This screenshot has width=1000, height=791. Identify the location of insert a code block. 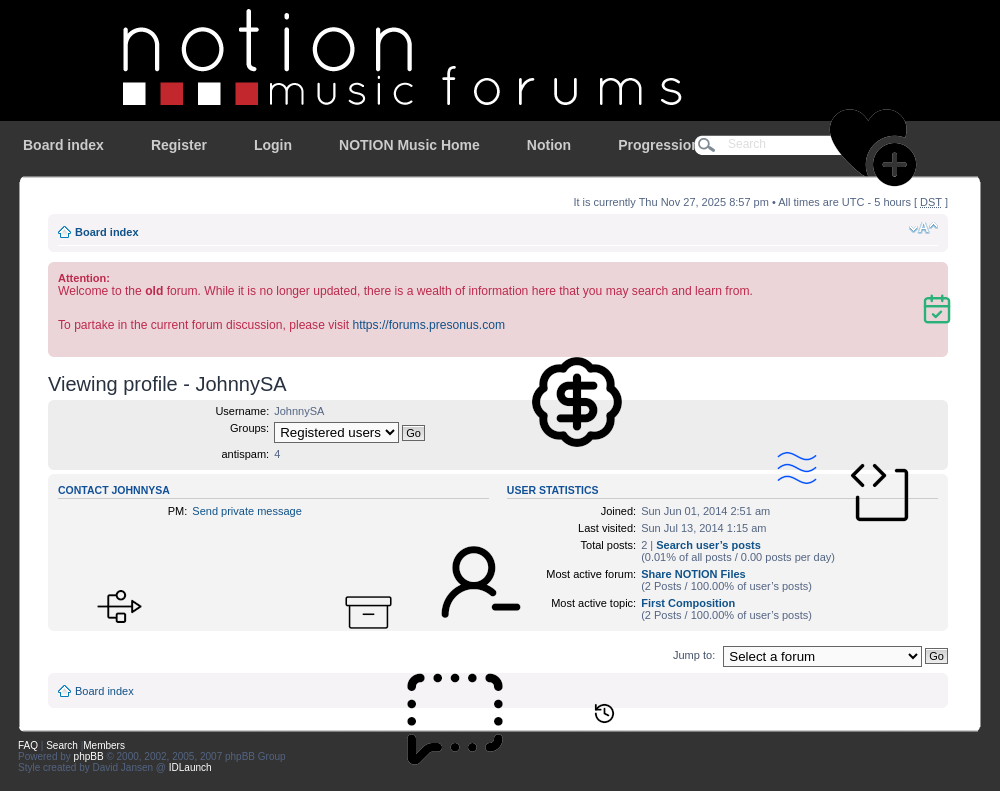
(882, 495).